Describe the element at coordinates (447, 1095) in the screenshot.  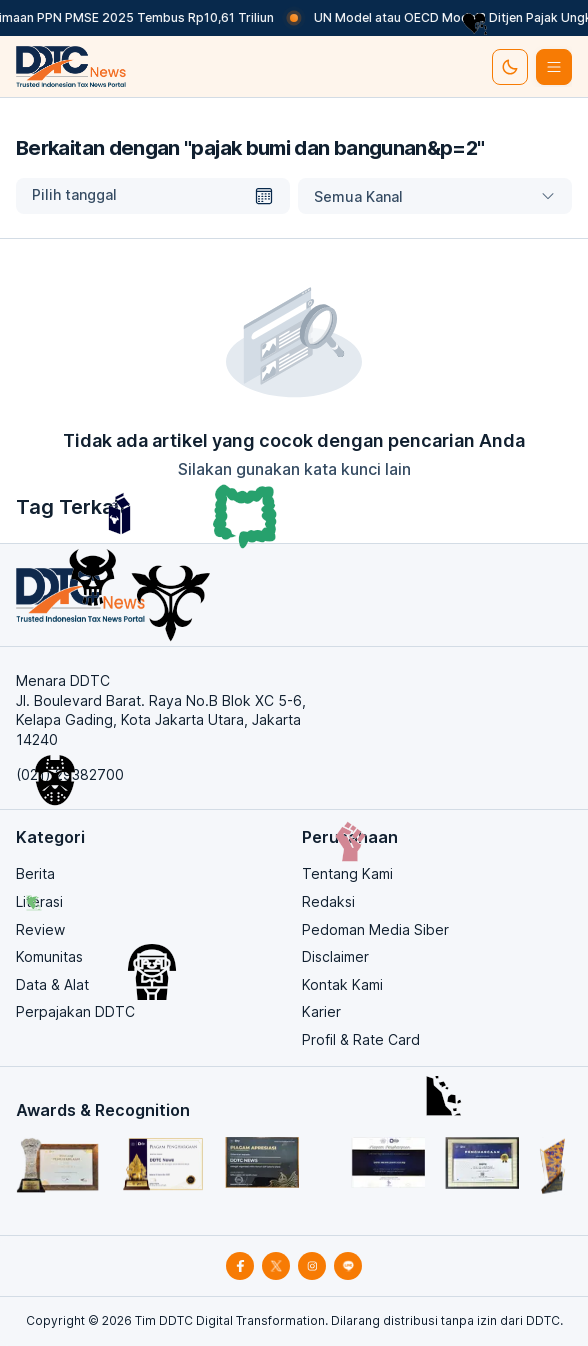
I see `warning: rockslide or falling rocks hazard ahead` at that location.